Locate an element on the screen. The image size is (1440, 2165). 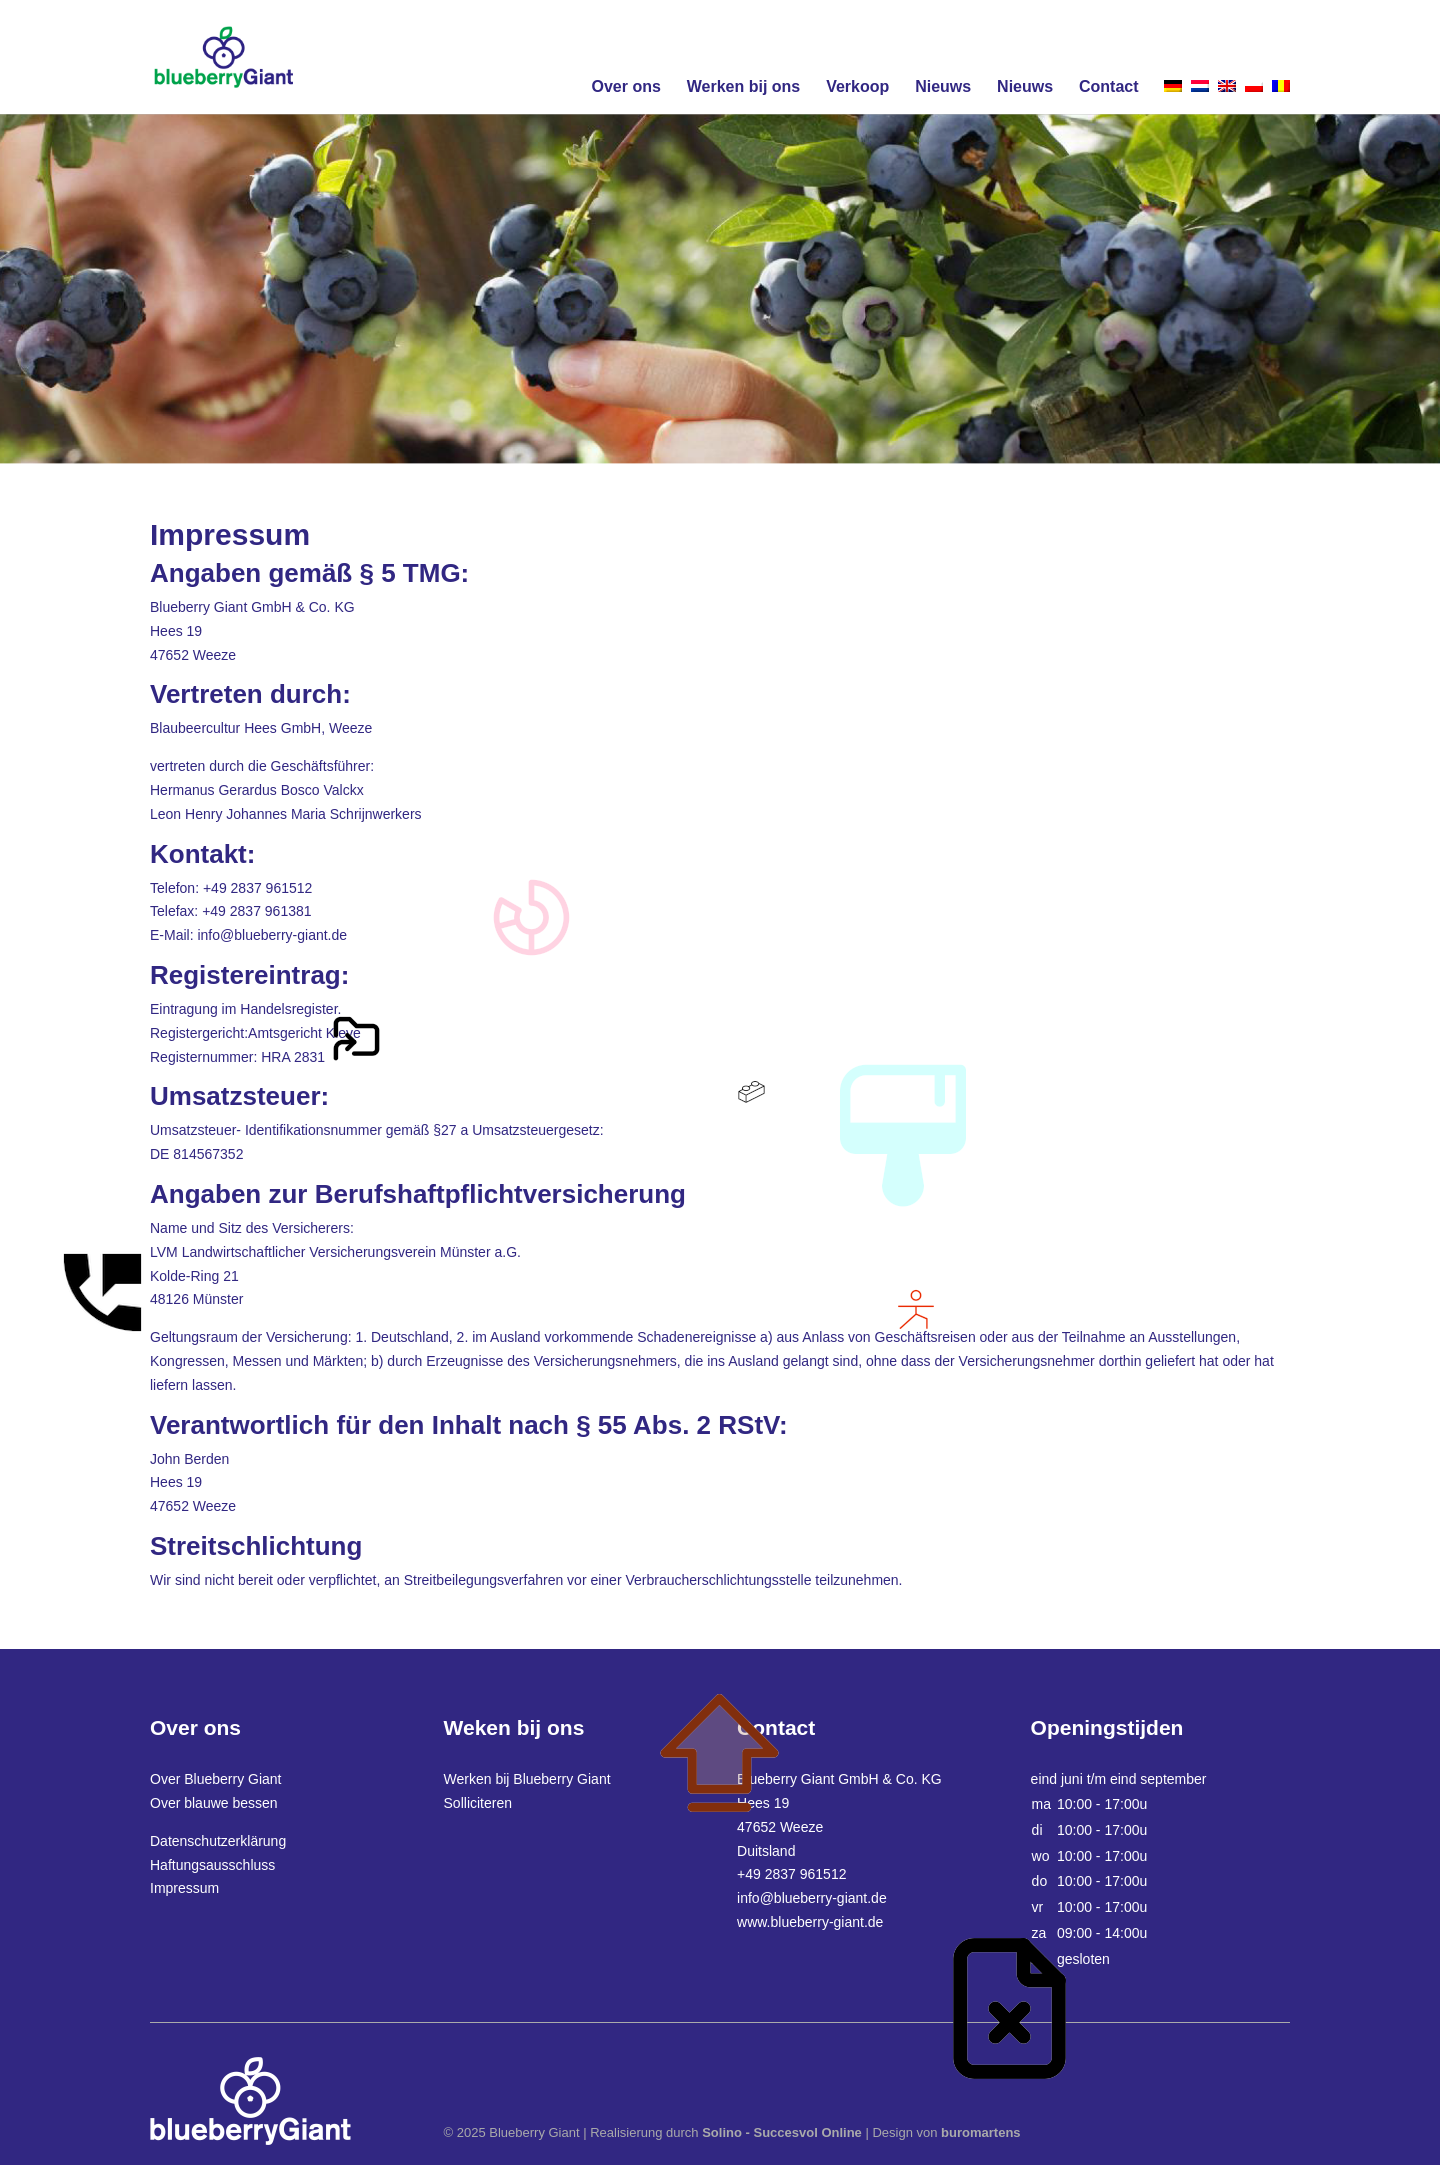
delete or remove a file is located at coordinates (1009, 2008).